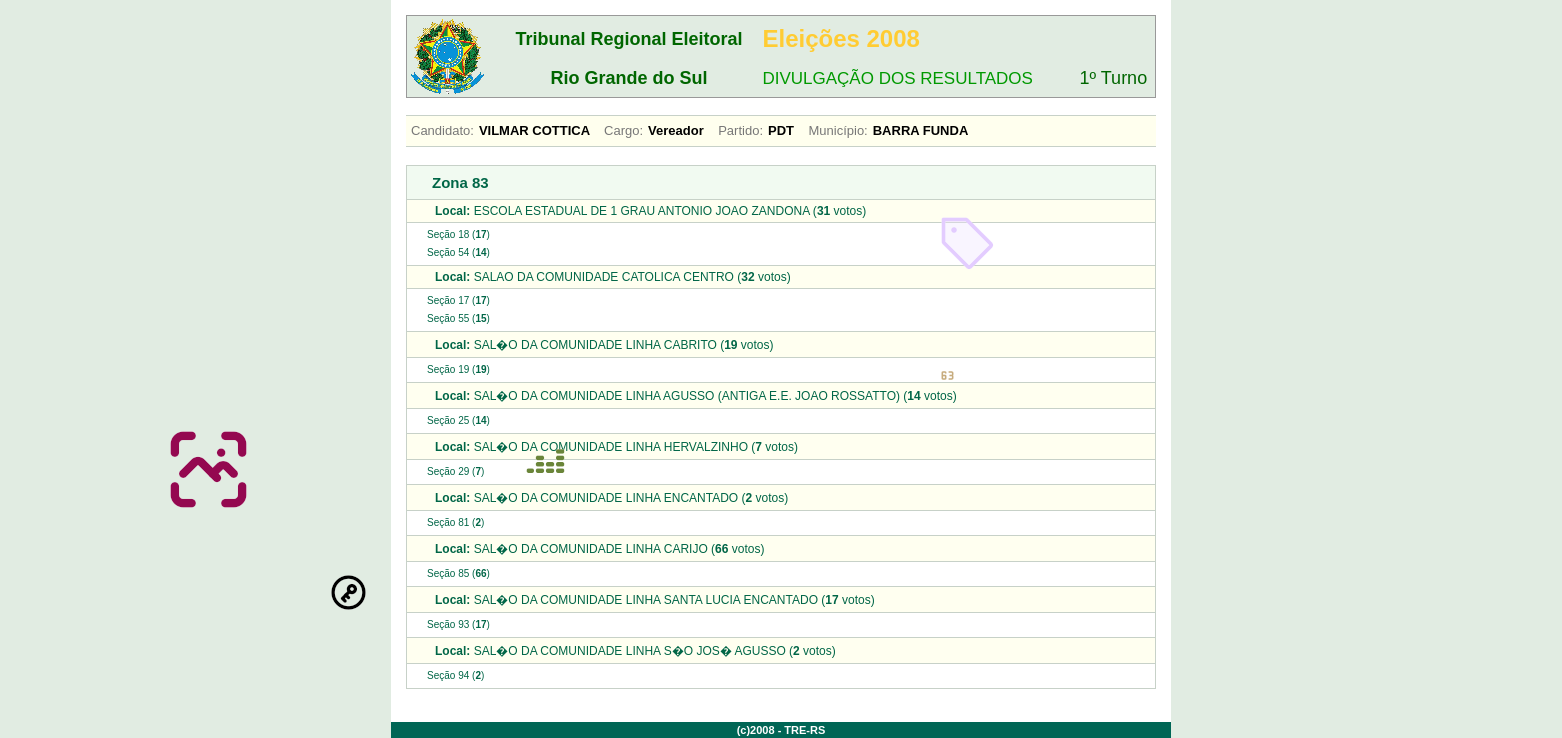  I want to click on access security or authentication settings, so click(348, 592).